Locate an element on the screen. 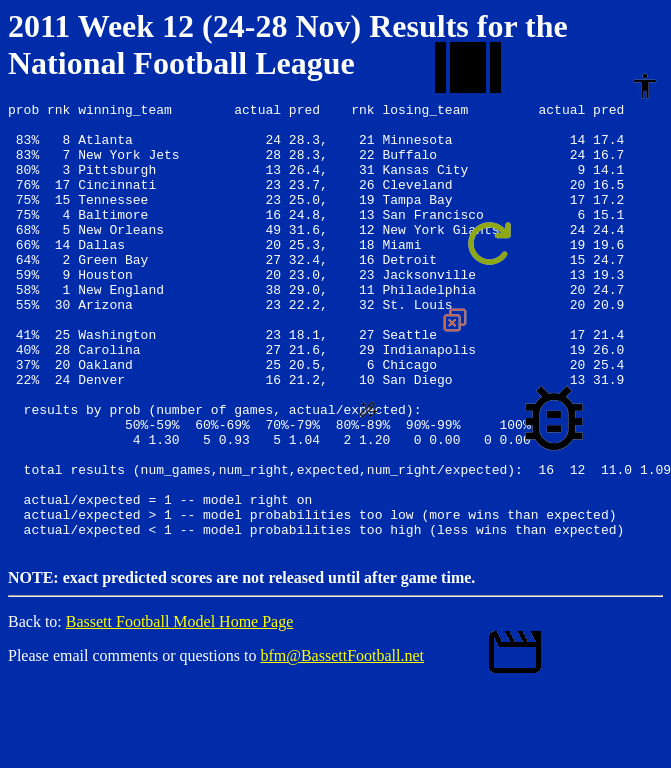 This screenshot has width=671, height=768. refresh or reload the current page is located at coordinates (489, 243).